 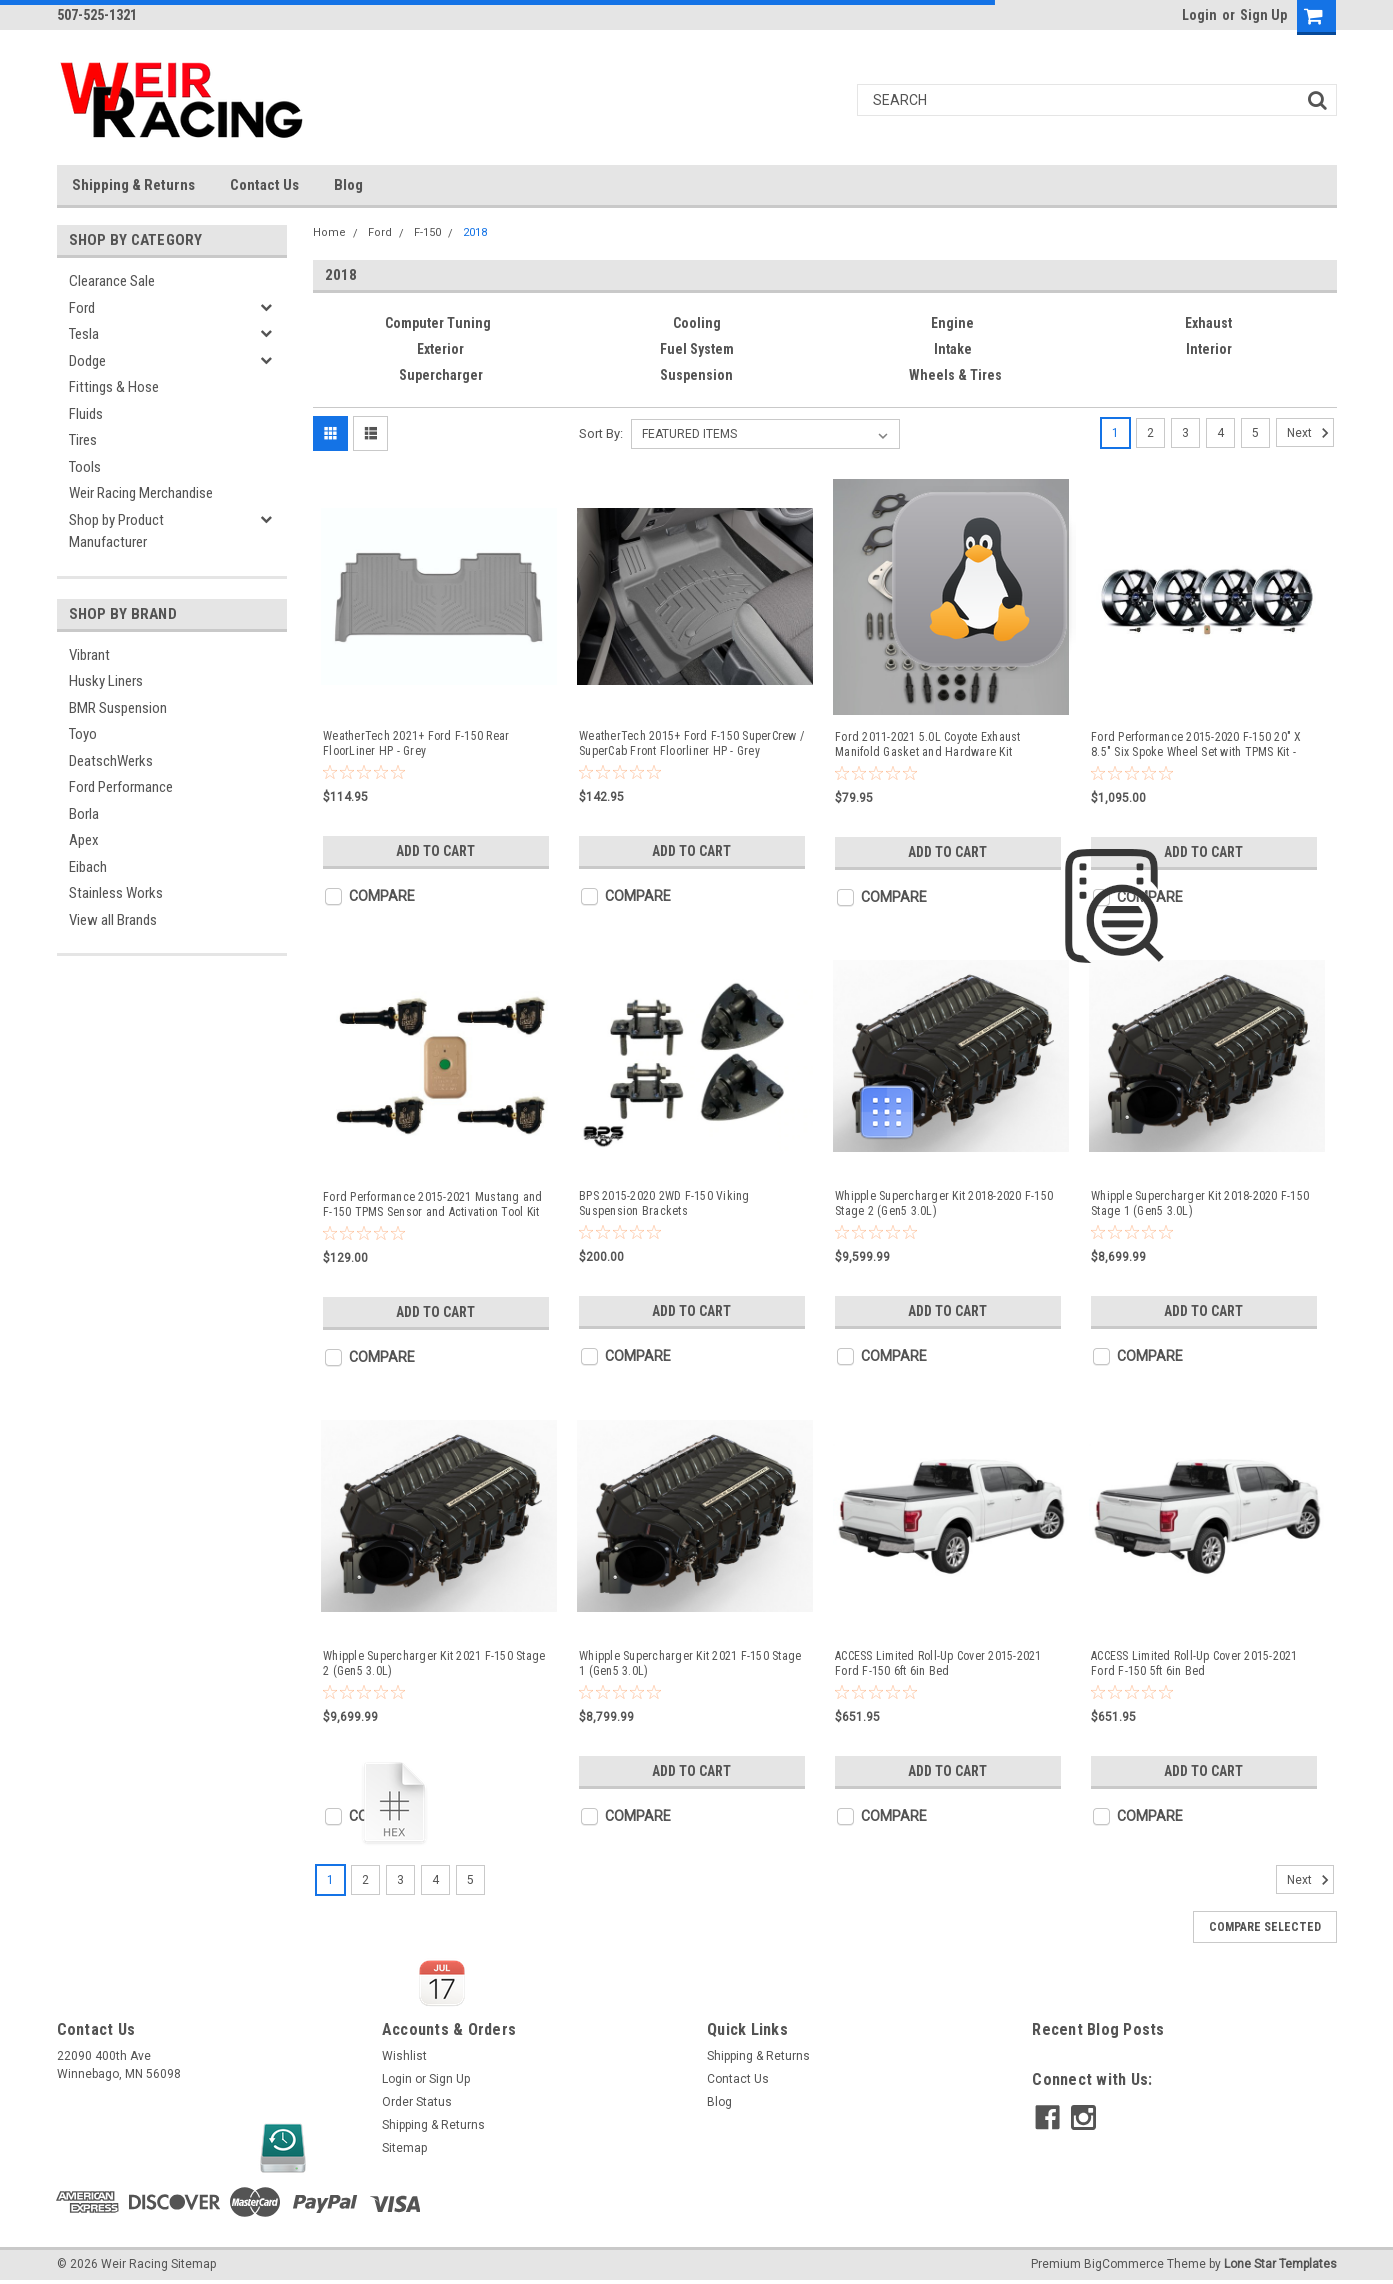 What do you see at coordinates (887, 1112) in the screenshot?
I see `open the app launcher or application grid` at bounding box center [887, 1112].